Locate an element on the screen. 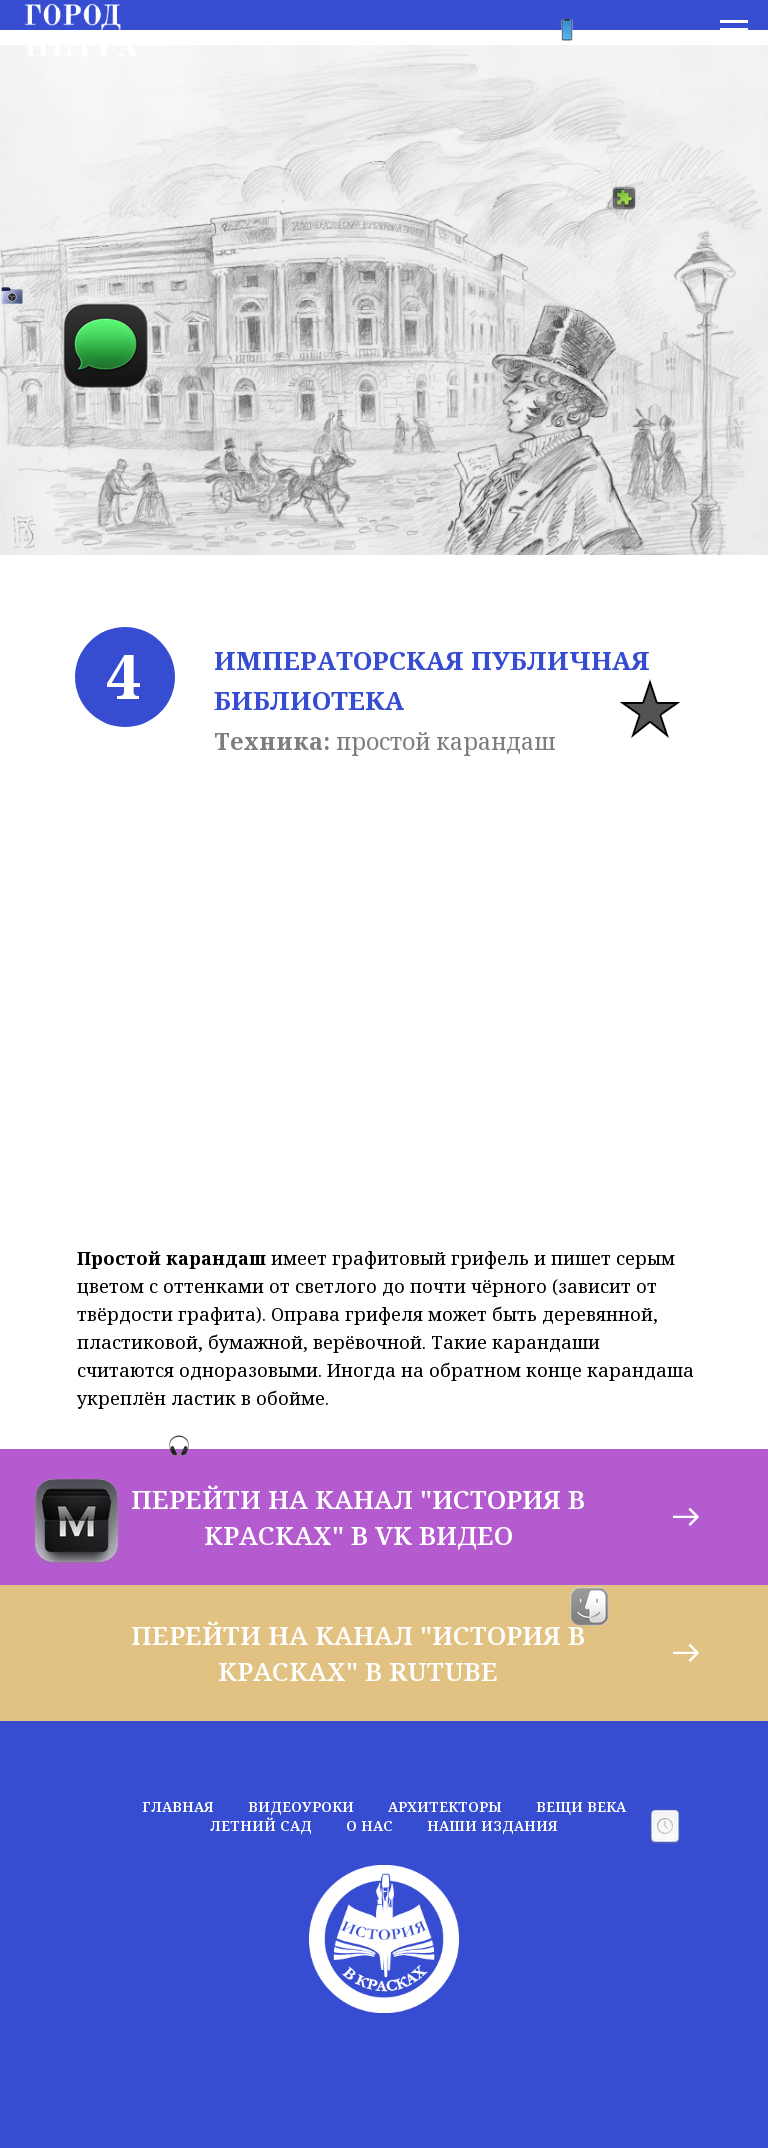 The height and width of the screenshot is (2148, 768). view VIP or important contacts in mail is located at coordinates (650, 709).